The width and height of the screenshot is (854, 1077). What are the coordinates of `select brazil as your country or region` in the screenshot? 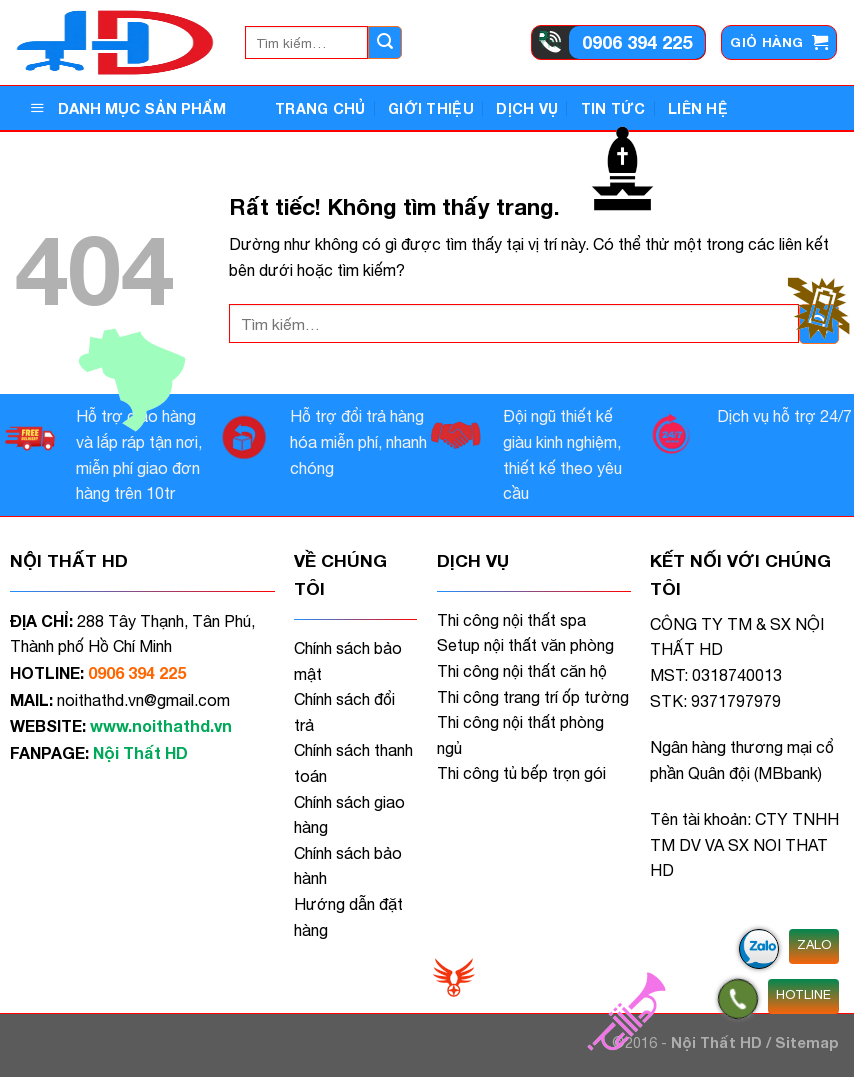 It's located at (132, 380).